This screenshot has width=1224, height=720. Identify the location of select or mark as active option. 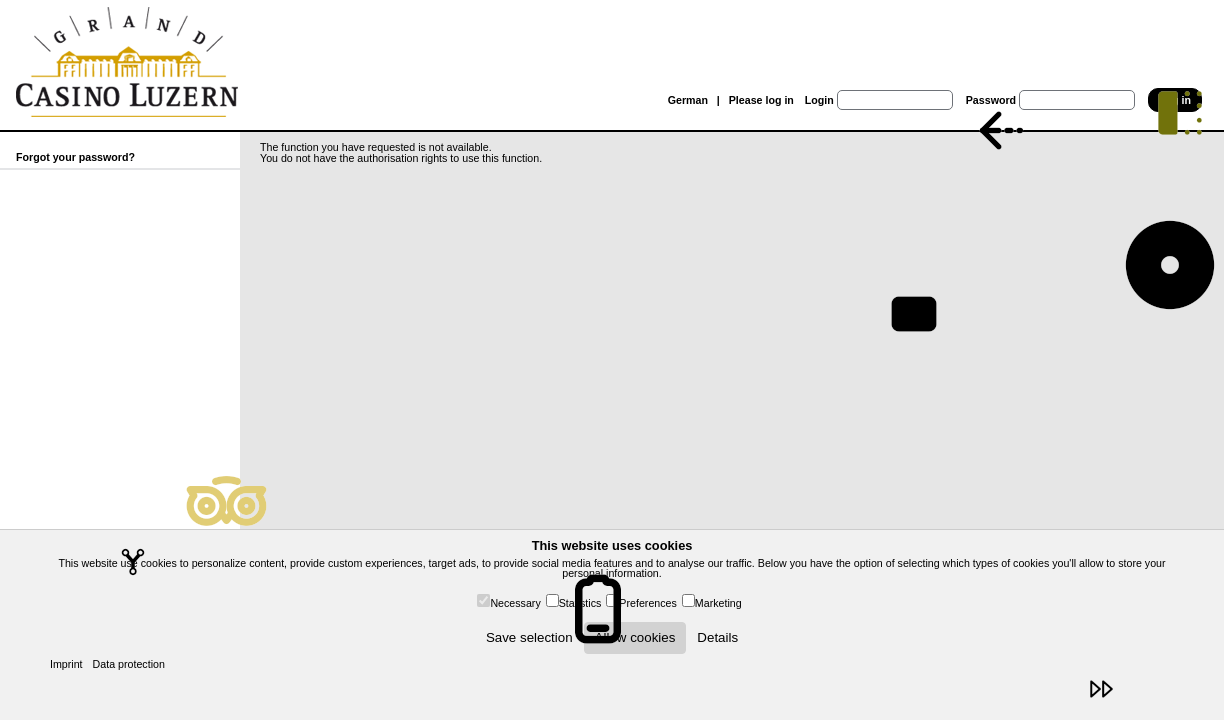
(1170, 265).